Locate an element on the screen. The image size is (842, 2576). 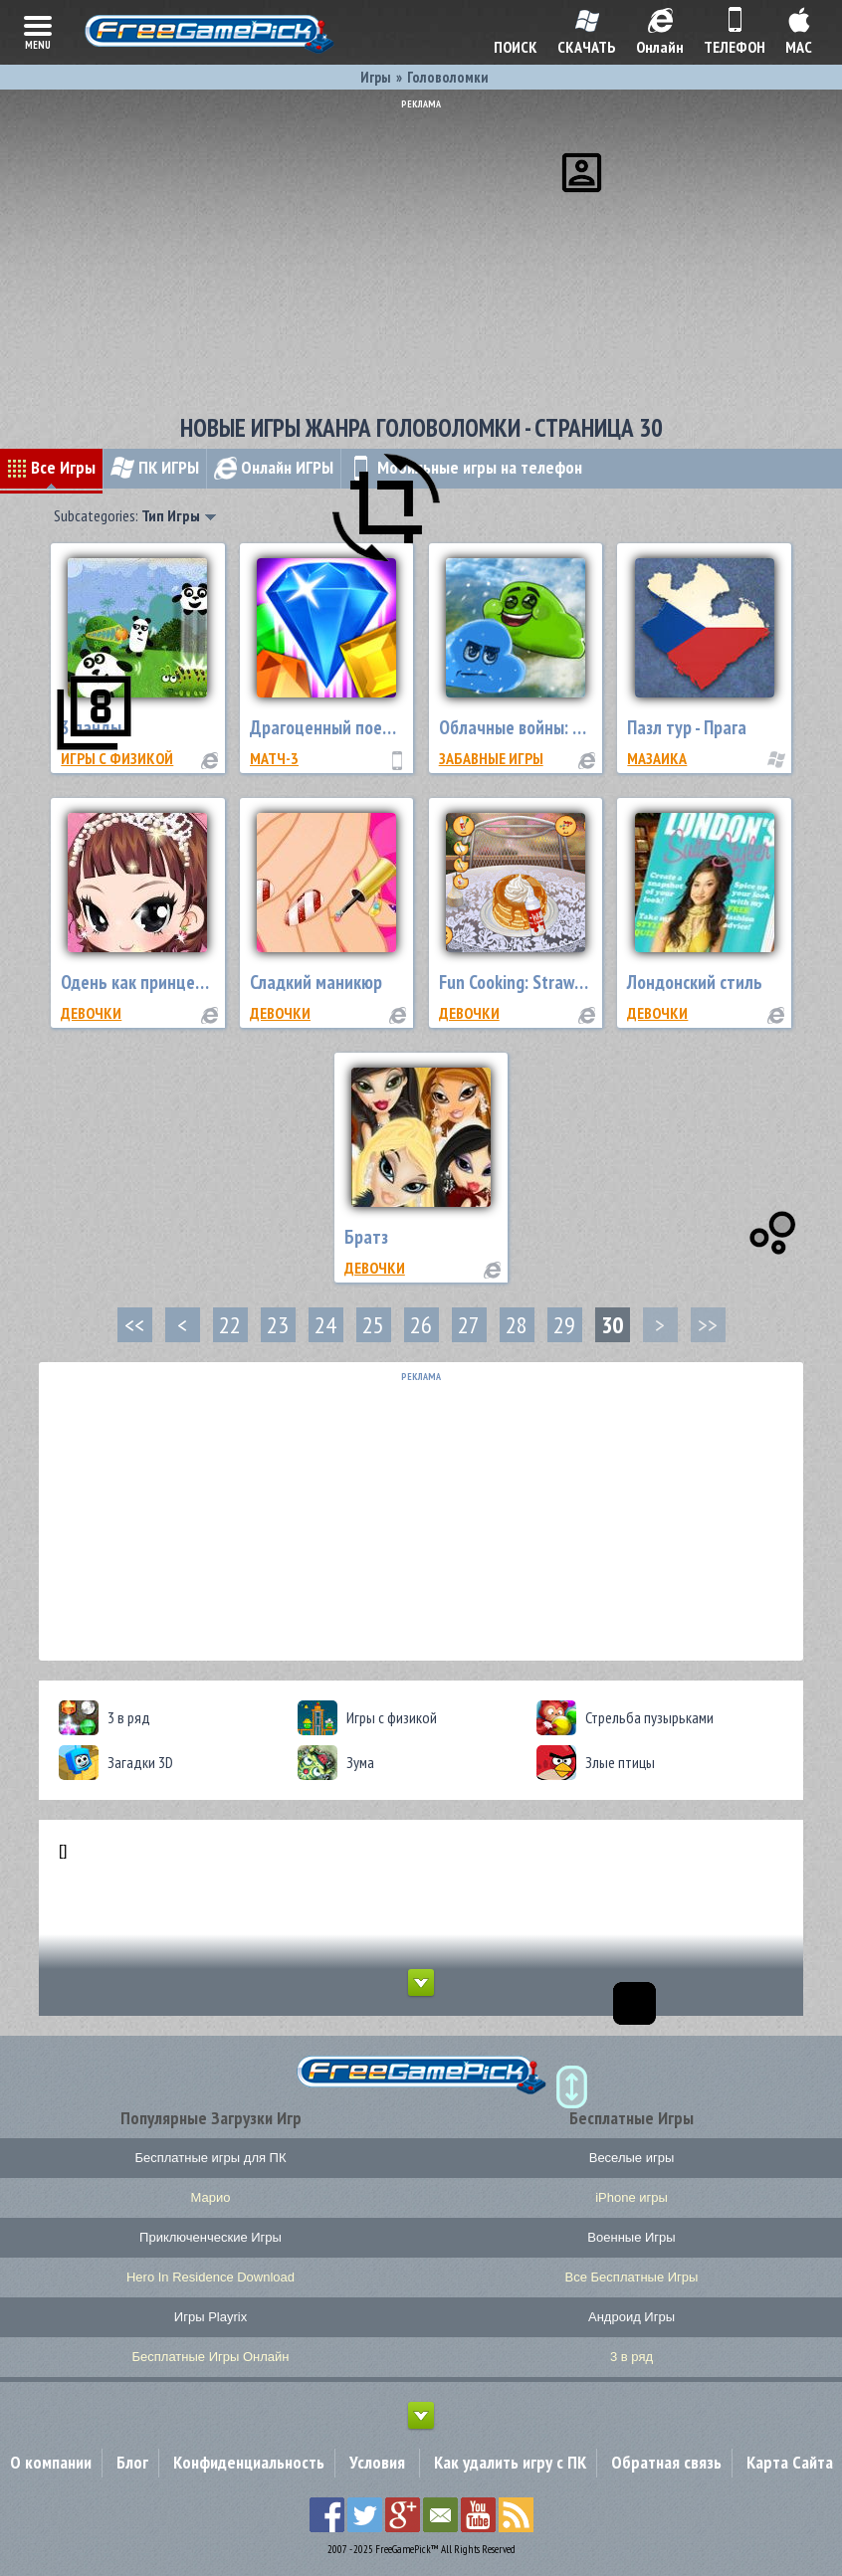
rotate and crop an image is located at coordinates (386, 507).